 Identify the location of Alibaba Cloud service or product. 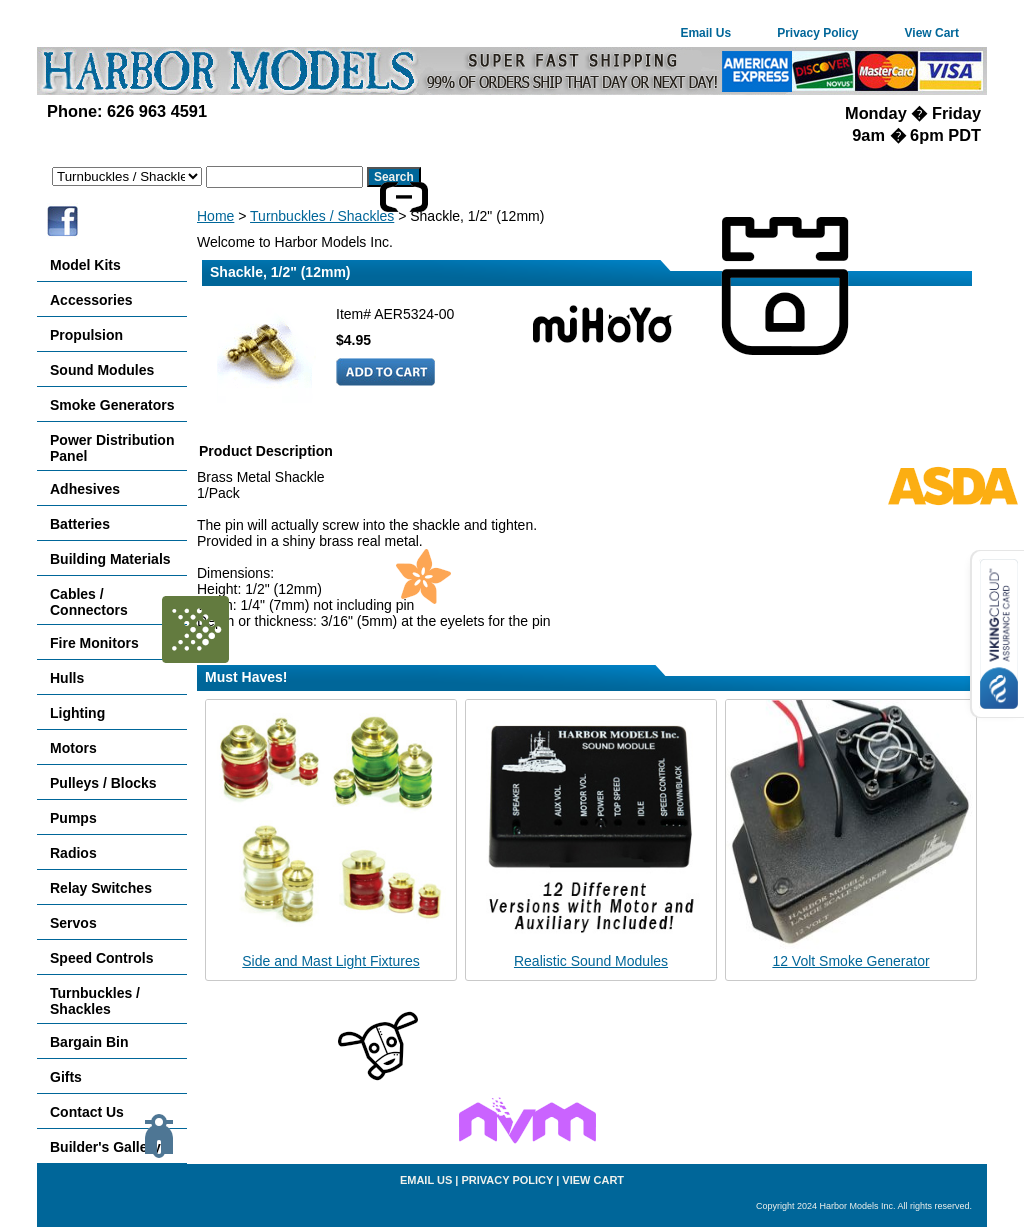
(404, 197).